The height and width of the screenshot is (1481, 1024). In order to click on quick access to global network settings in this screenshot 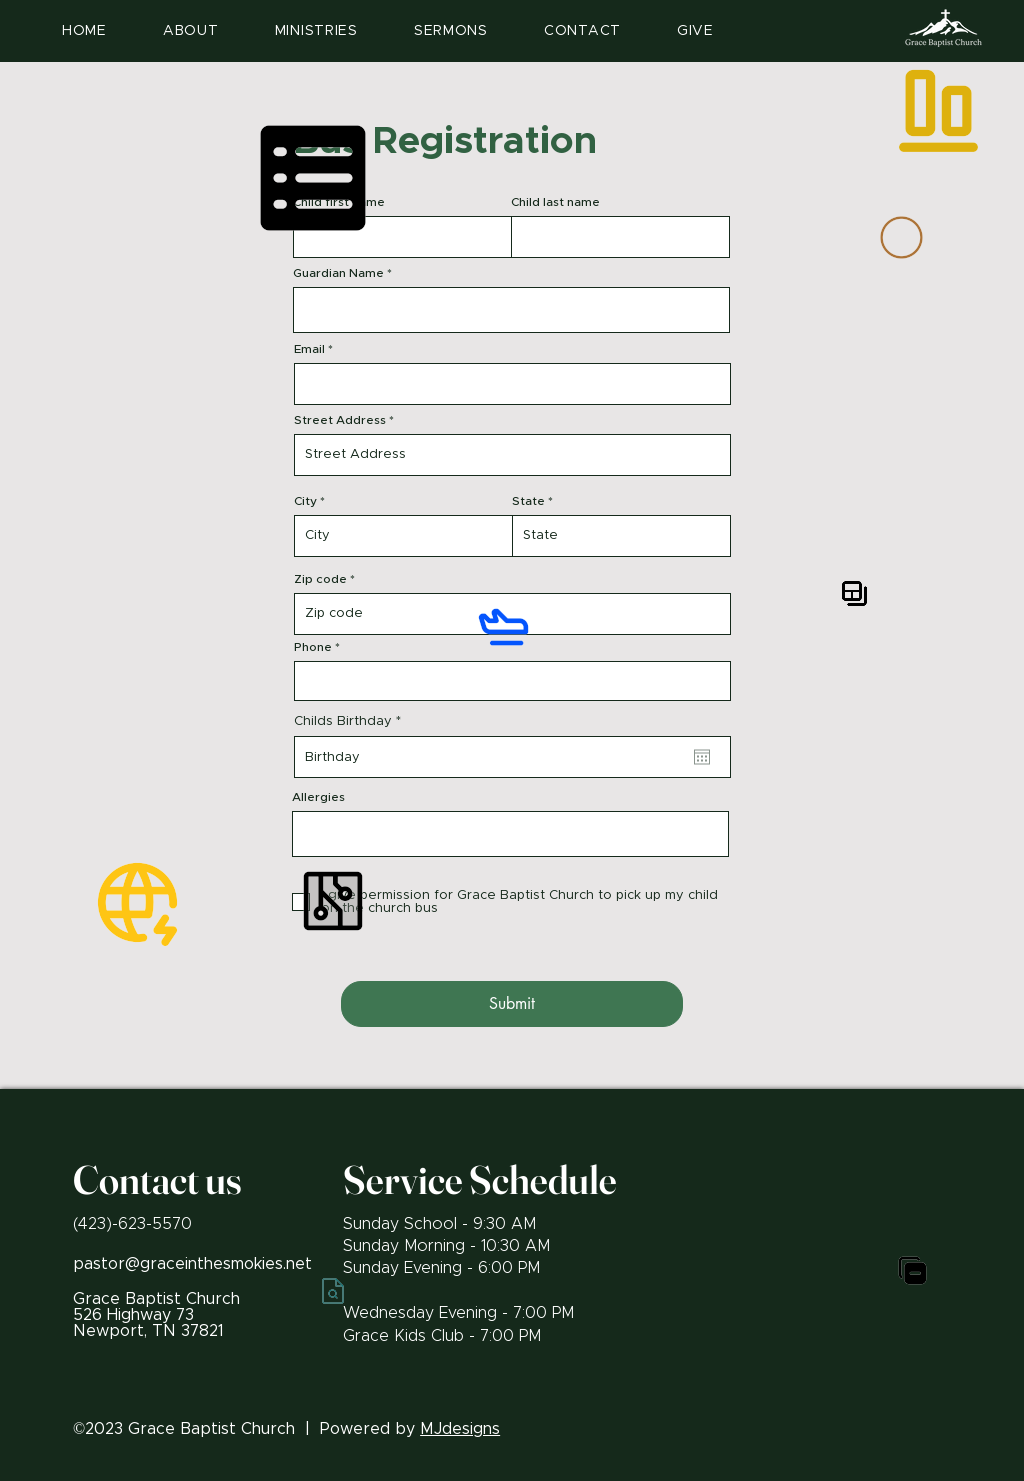, I will do `click(137, 902)`.